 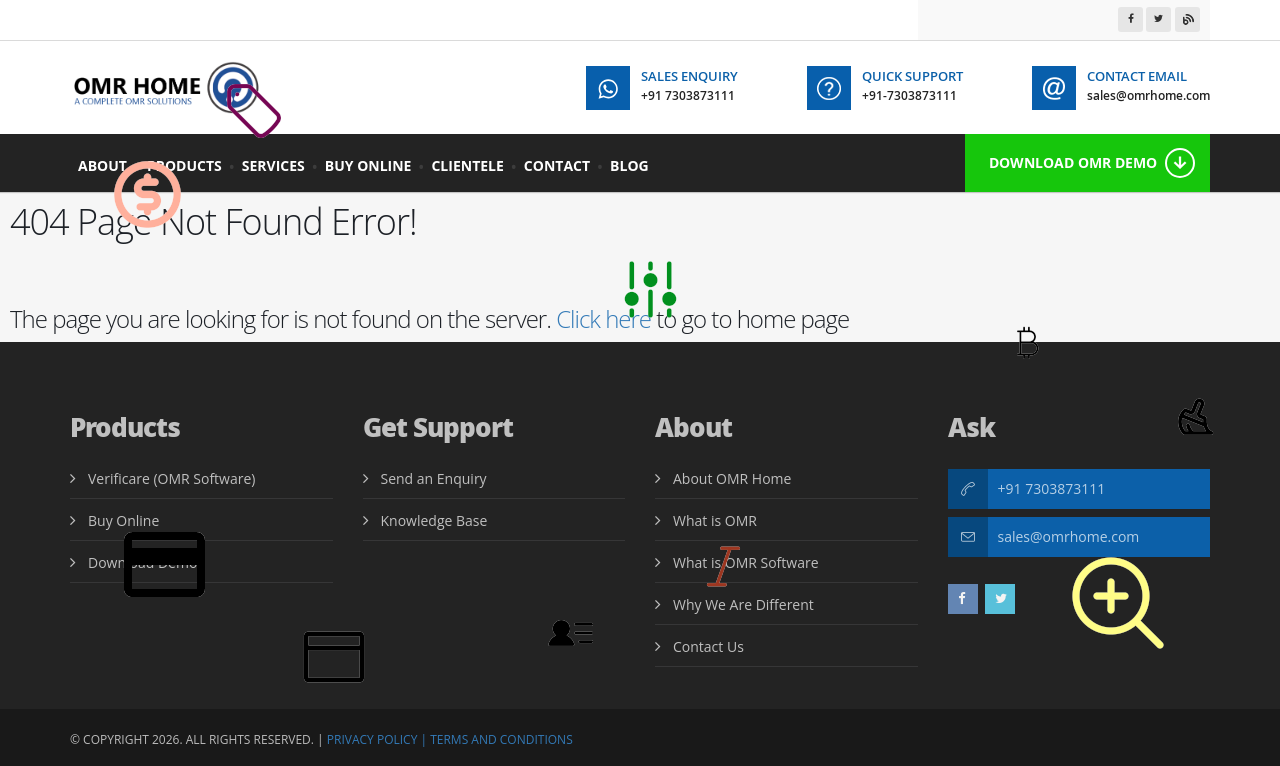 I want to click on view user directory or contact list, so click(x=570, y=633).